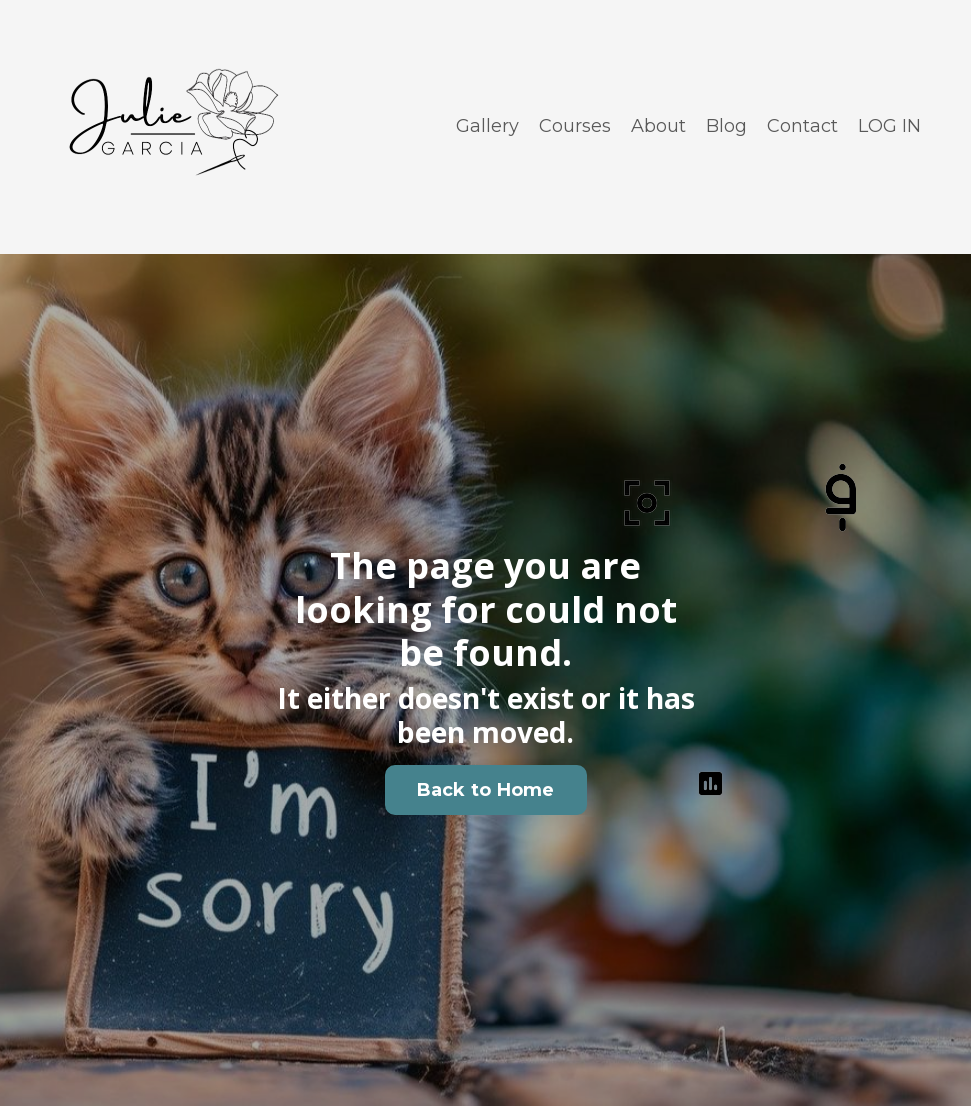 The image size is (971, 1106). What do you see at coordinates (710, 783) in the screenshot?
I see `insert a chart or graph into document` at bounding box center [710, 783].